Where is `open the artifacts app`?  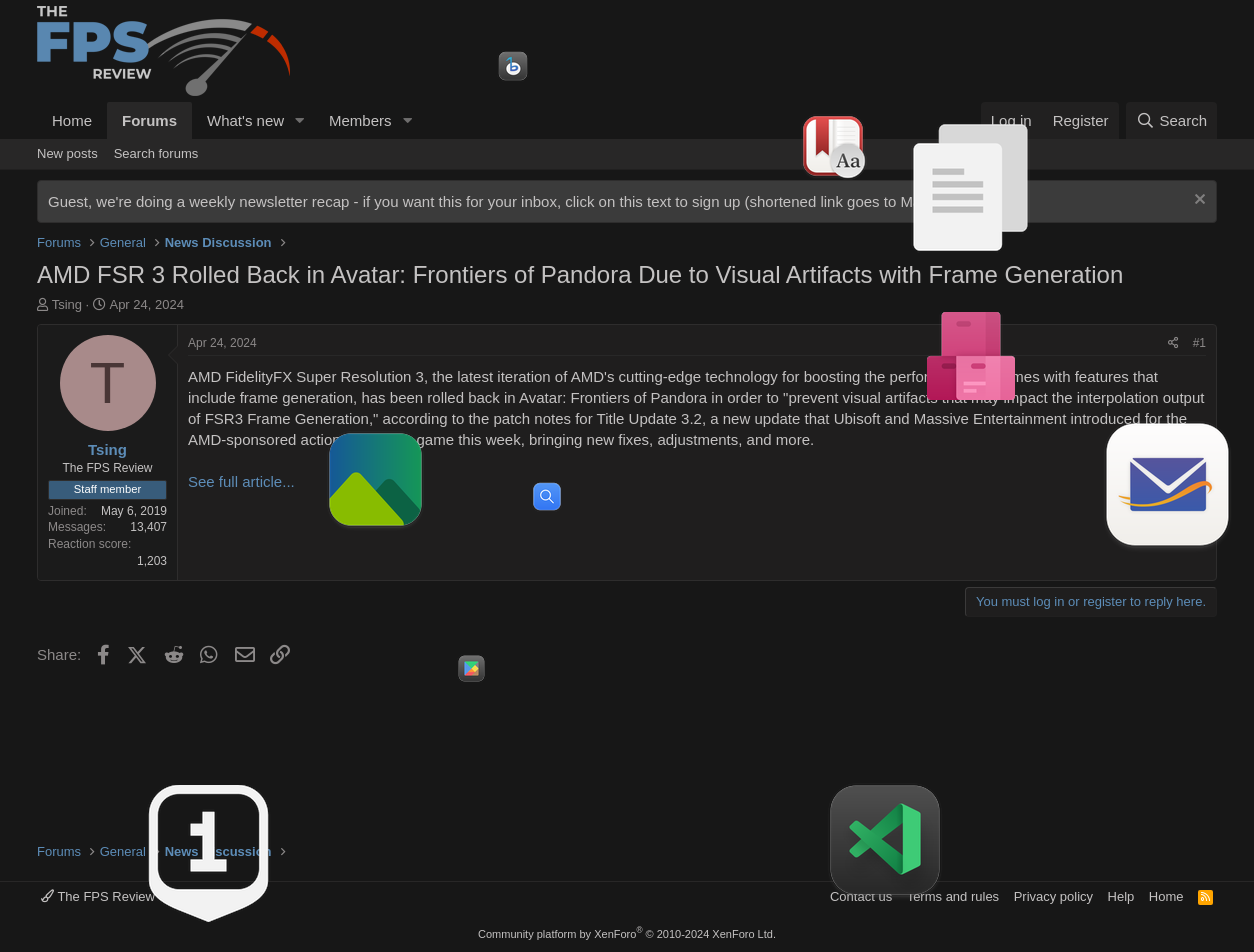
open the artifacts app is located at coordinates (971, 356).